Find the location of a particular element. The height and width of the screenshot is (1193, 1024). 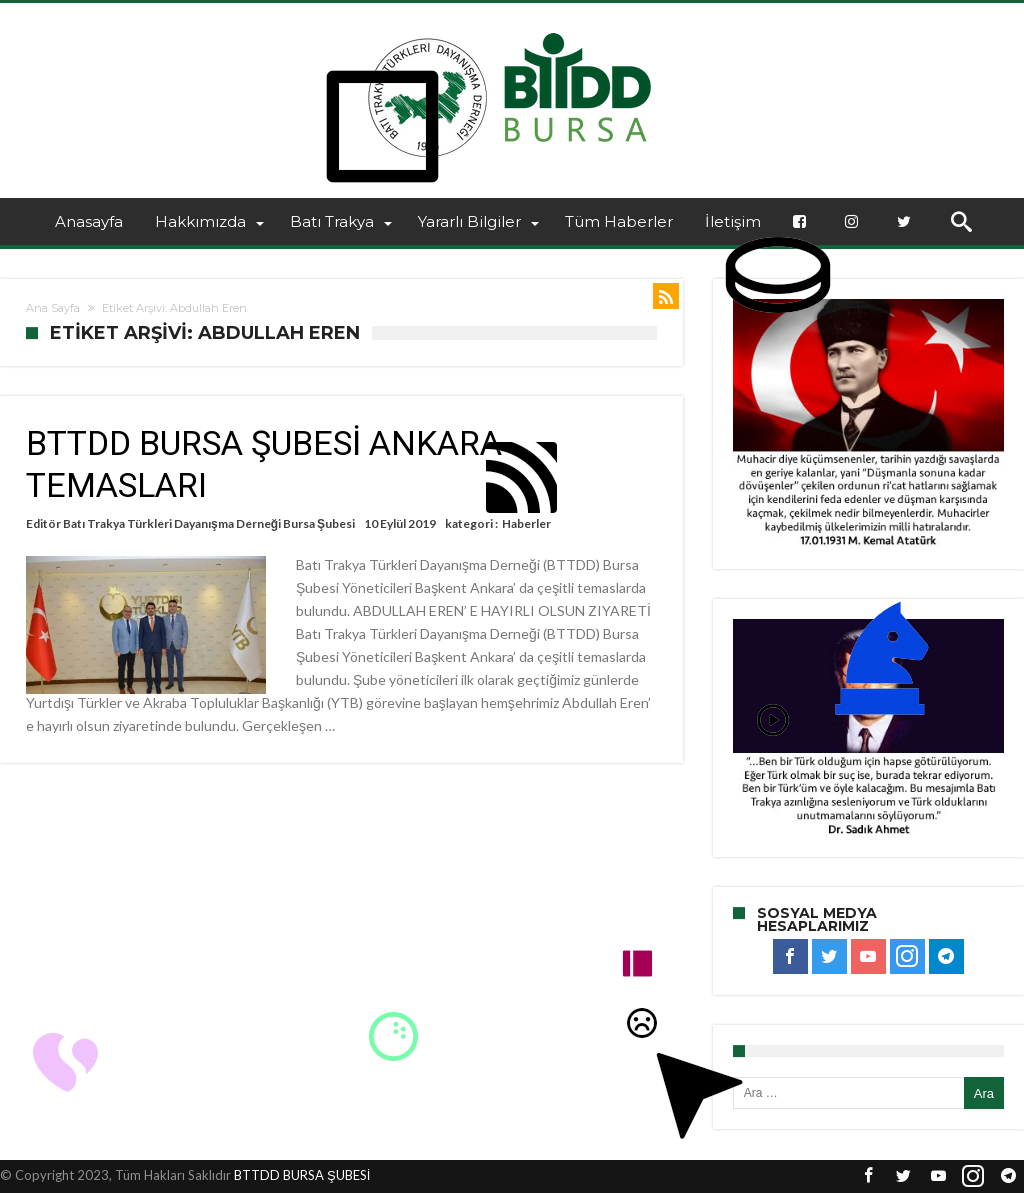

view your coin balance or currency is located at coordinates (778, 275).